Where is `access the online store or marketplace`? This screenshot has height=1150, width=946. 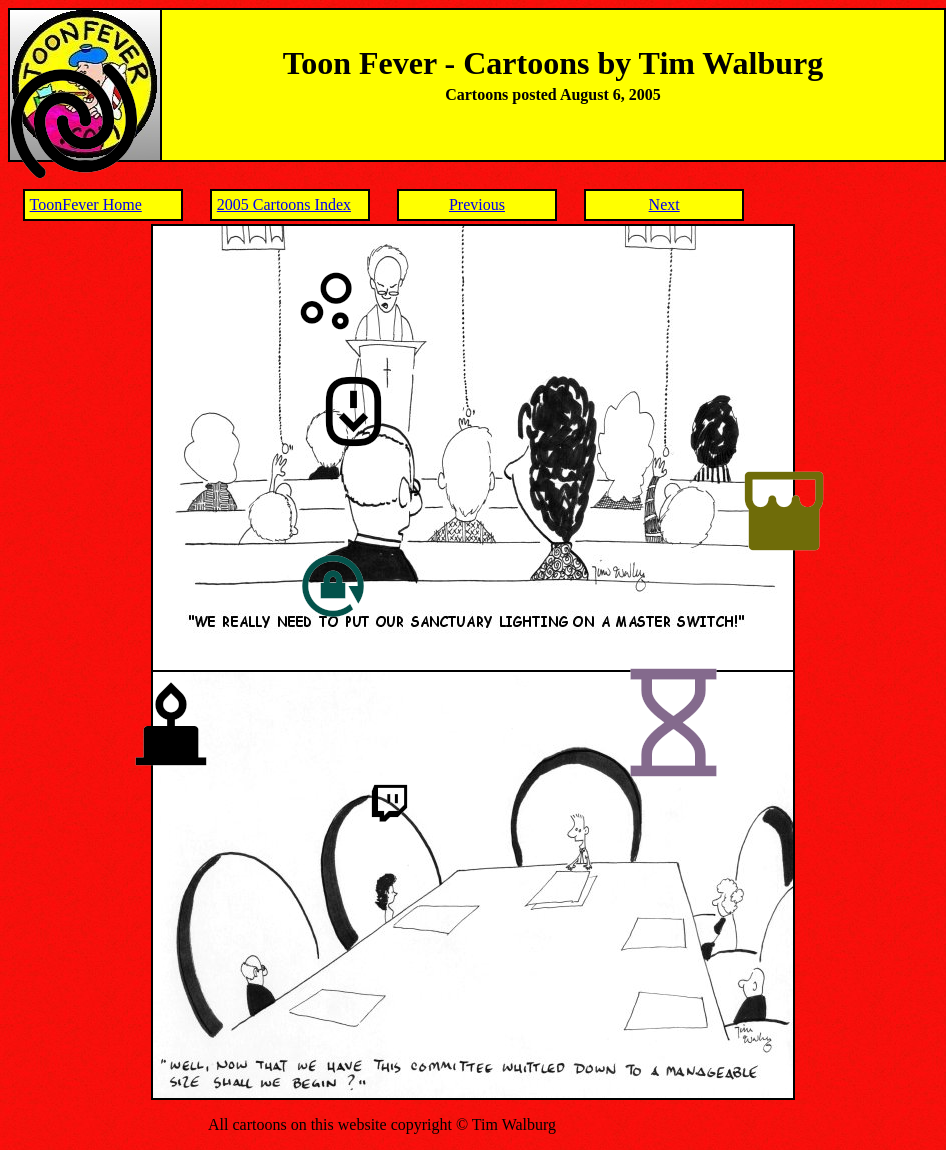
access the online store or marketplace is located at coordinates (784, 511).